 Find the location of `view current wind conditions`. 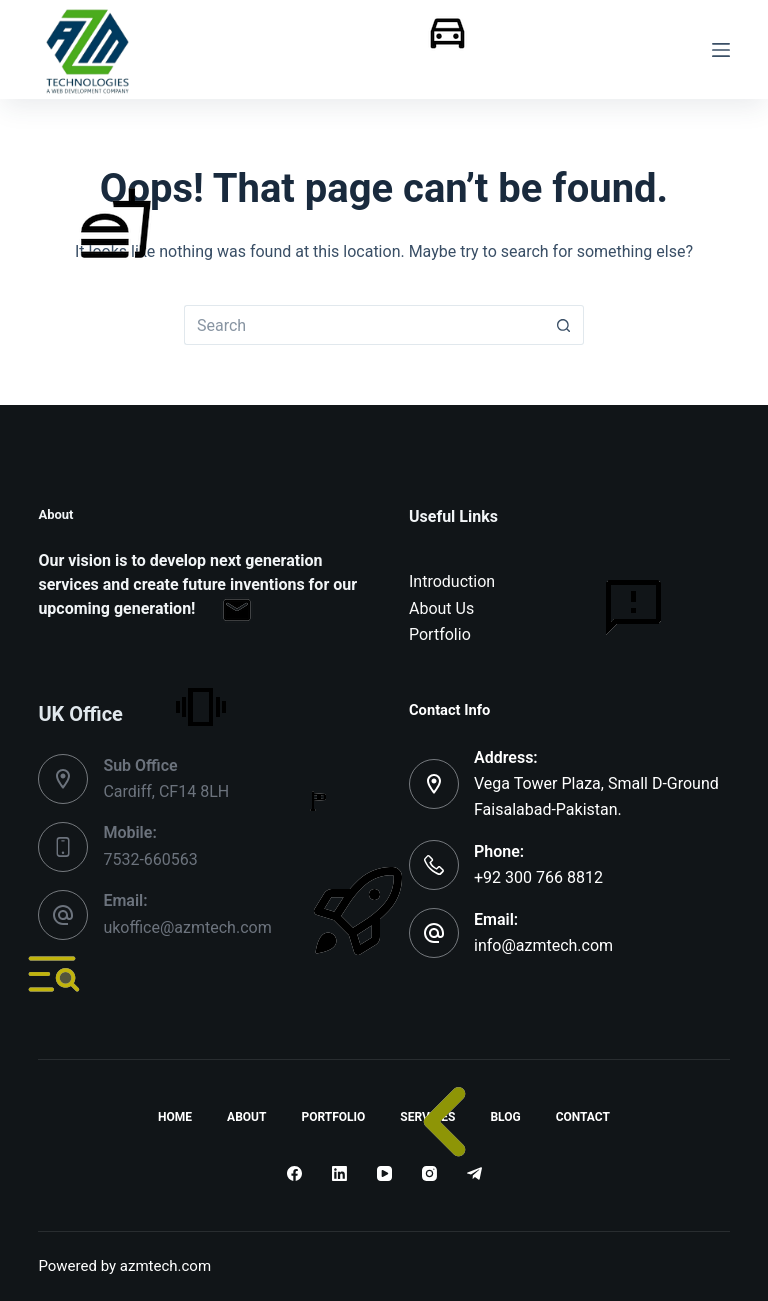

view current wind conditions is located at coordinates (319, 801).